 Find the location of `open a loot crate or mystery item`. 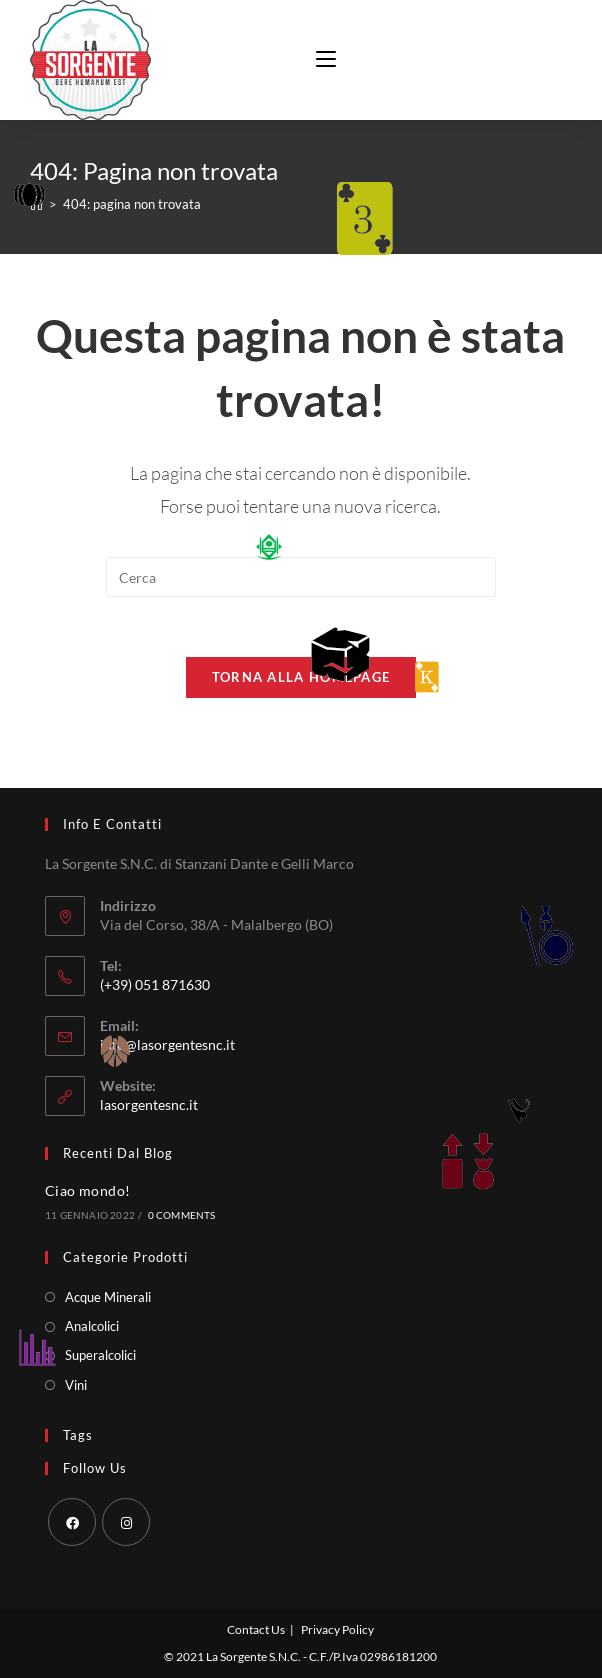

open a loot crate or mystery item is located at coordinates (115, 1051).